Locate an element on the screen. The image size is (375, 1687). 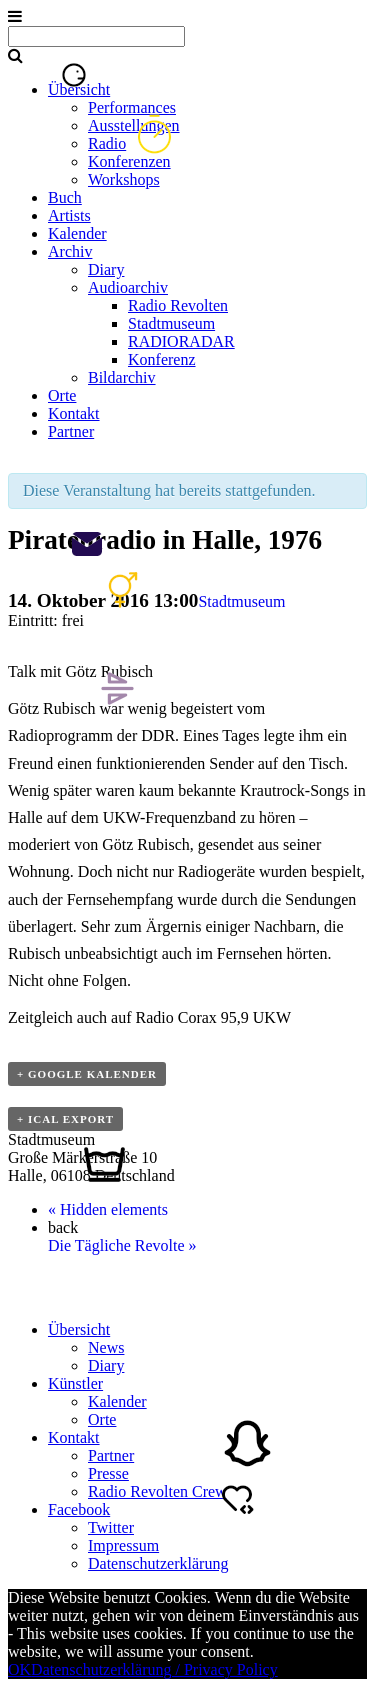
open Snapchat is located at coordinates (247, 1443).